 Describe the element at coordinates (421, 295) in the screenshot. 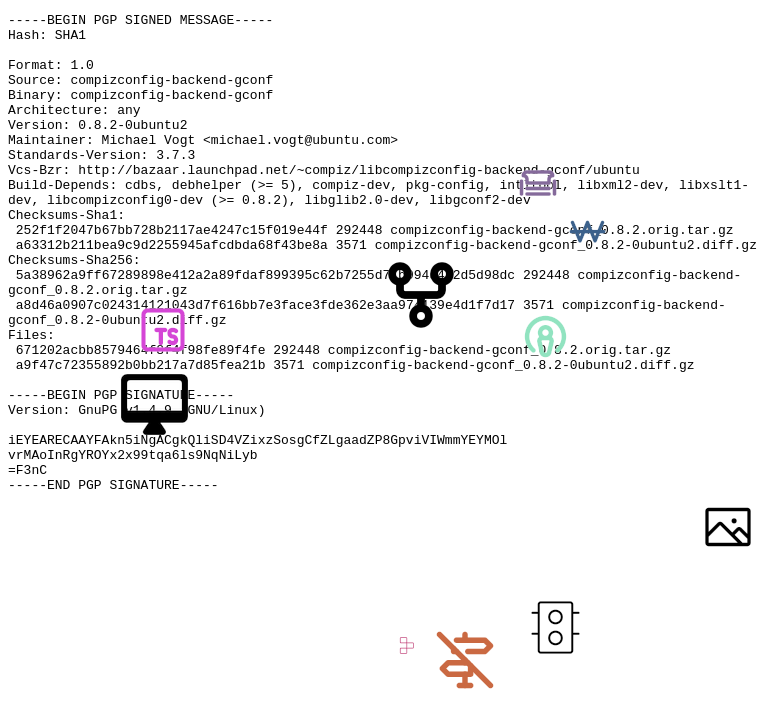

I see `fork a repository or branch` at that location.